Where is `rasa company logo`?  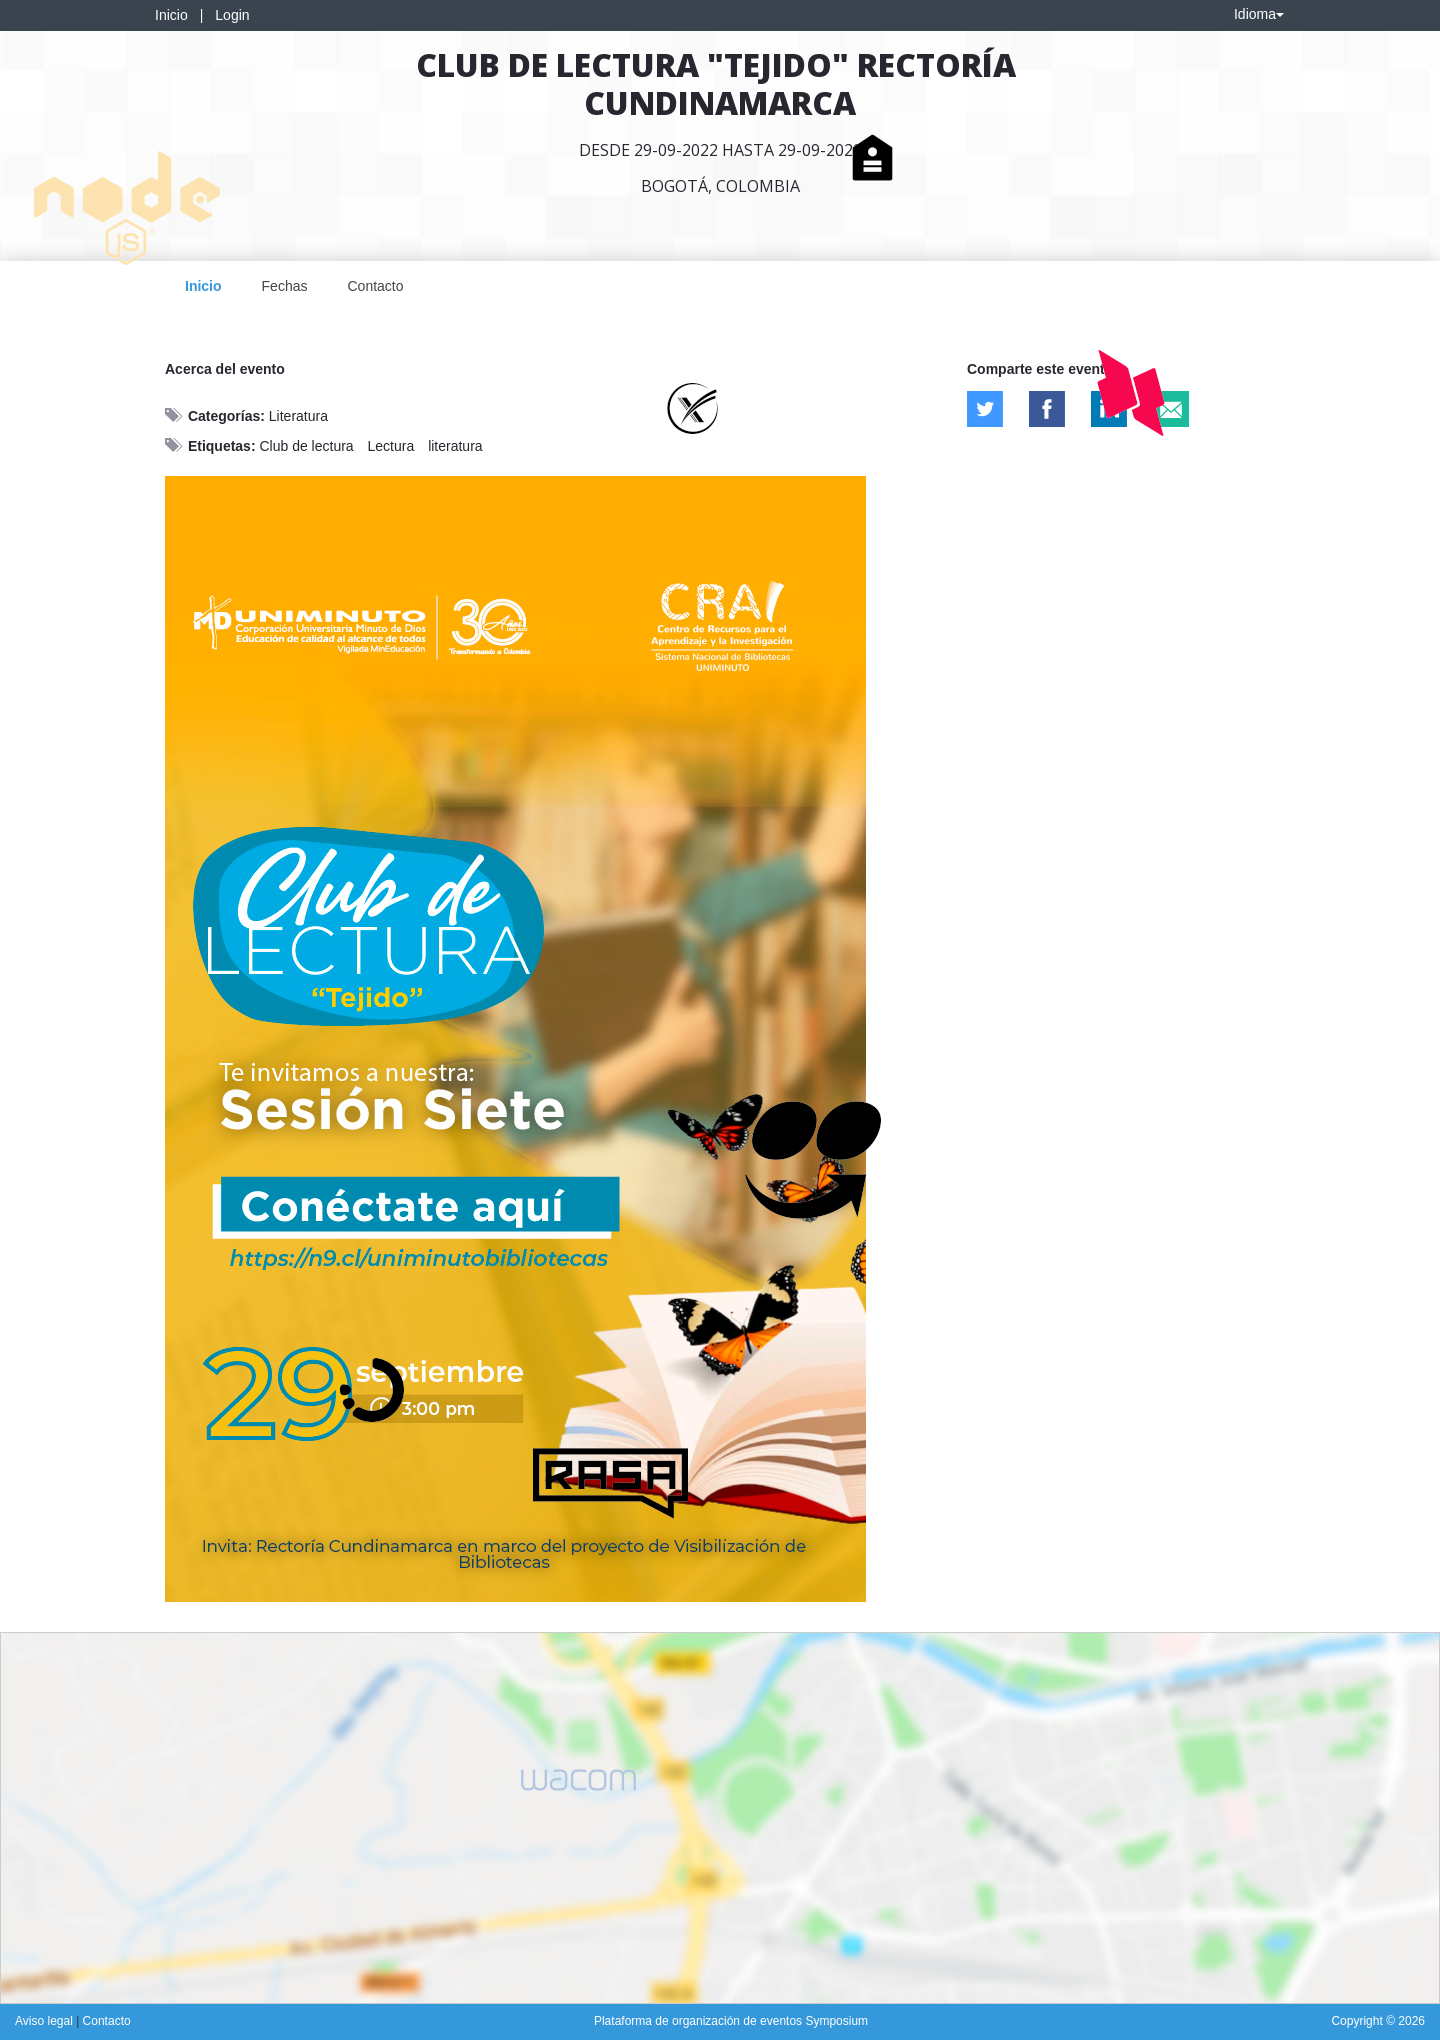 rasa company logo is located at coordinates (610, 1483).